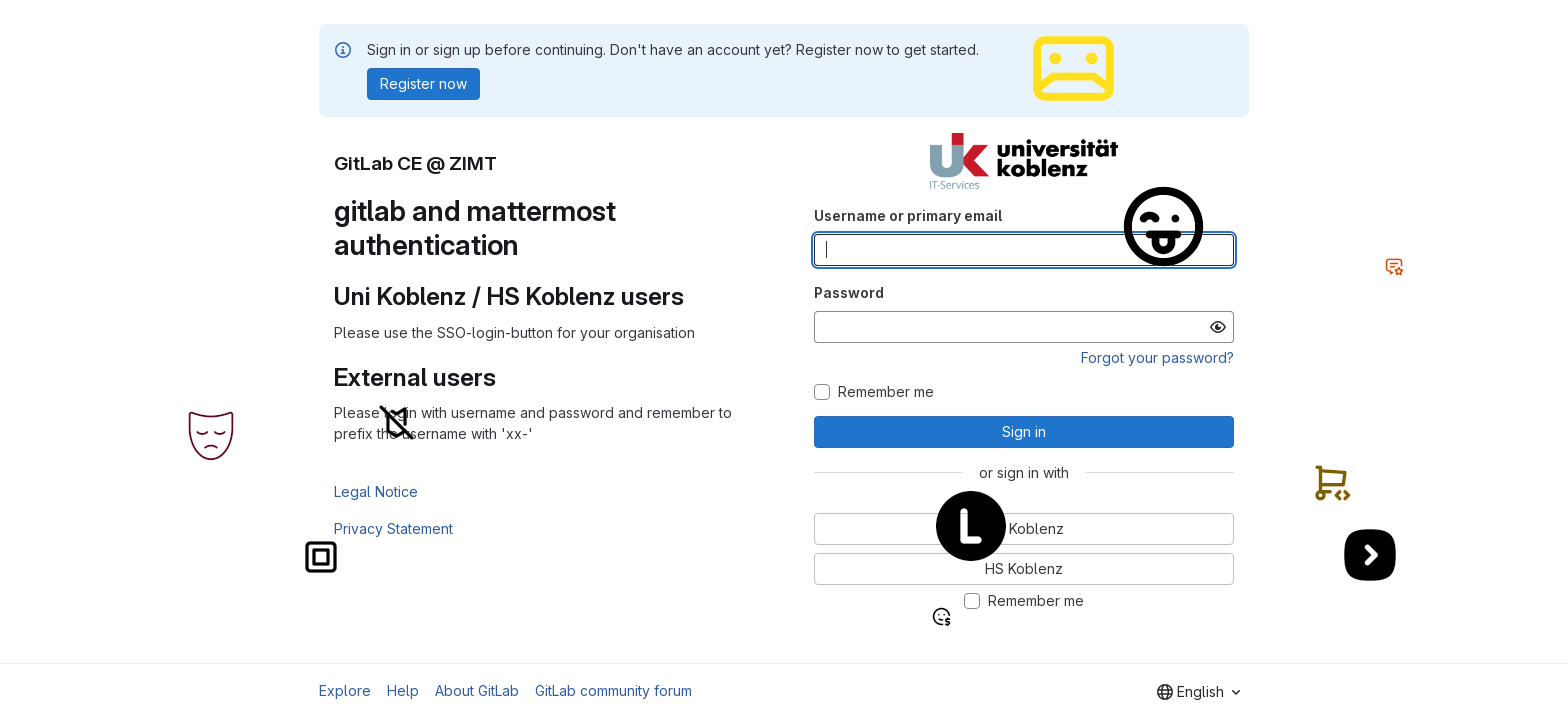  What do you see at coordinates (1331, 483) in the screenshot?
I see `access cart API or developer settings` at bounding box center [1331, 483].